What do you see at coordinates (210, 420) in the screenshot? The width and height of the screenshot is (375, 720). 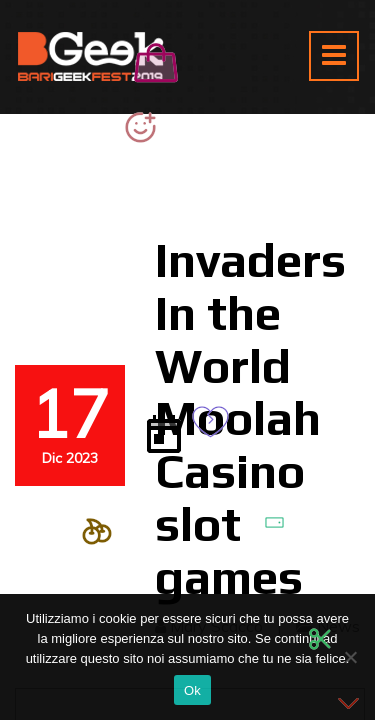 I see `unlike or remove from favorites` at bounding box center [210, 420].